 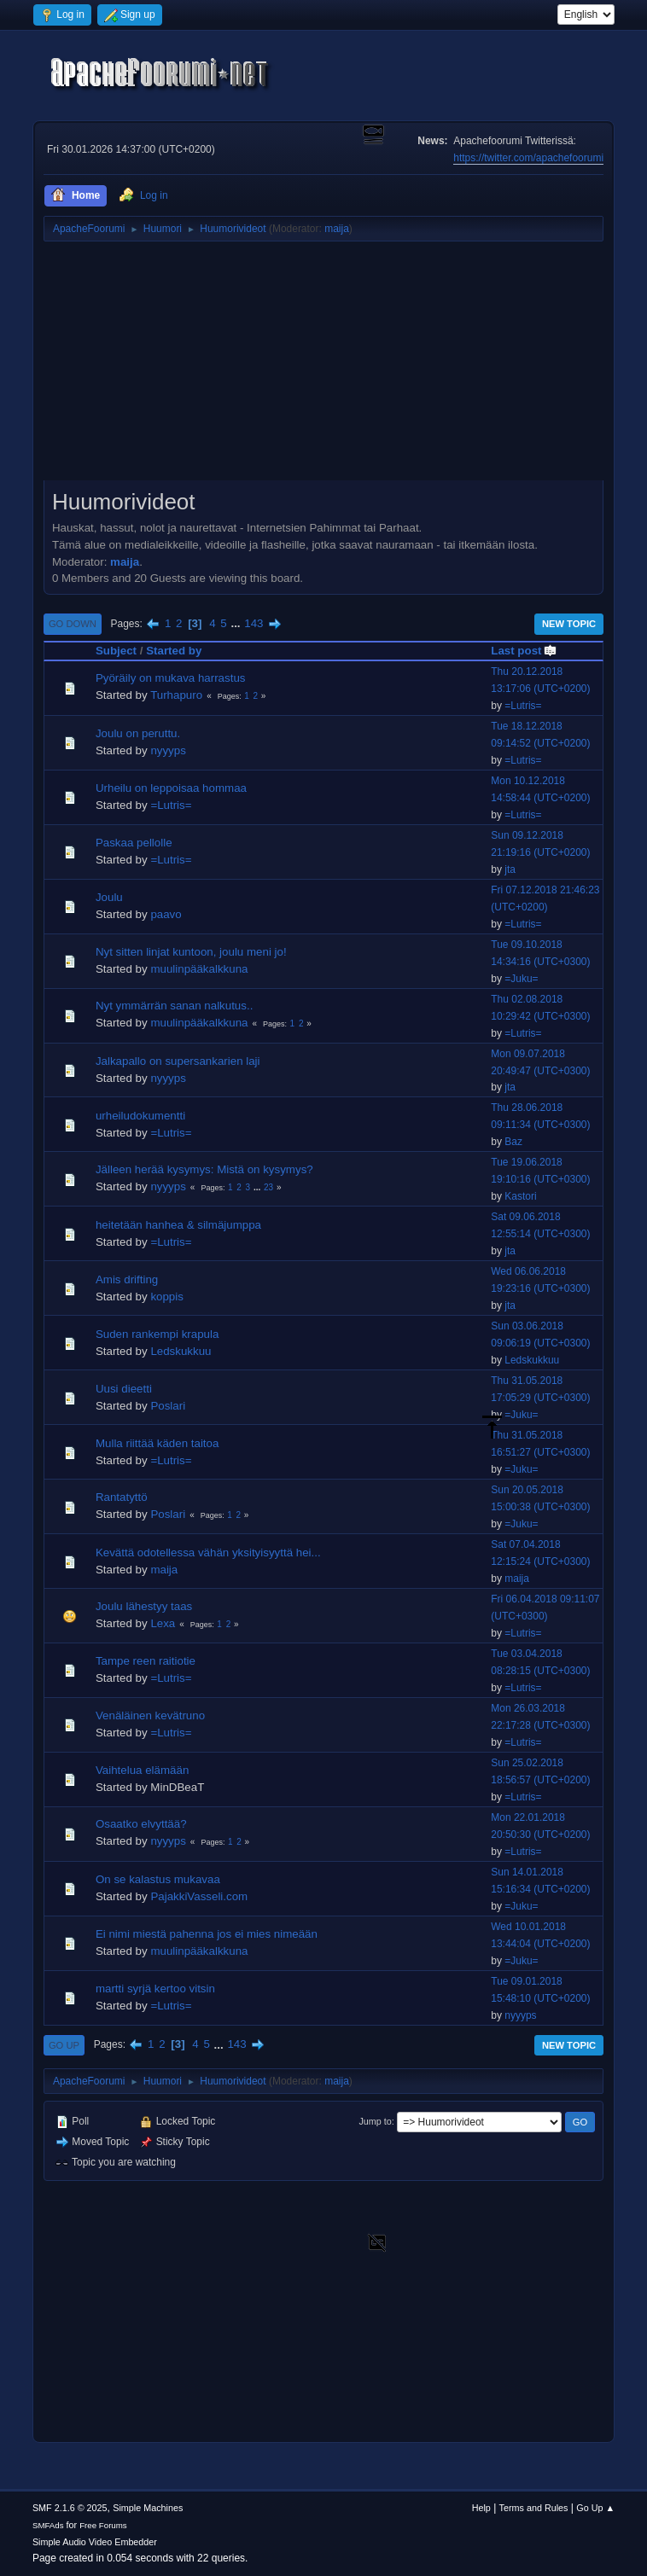 I want to click on browse restaurant meal options, so click(x=373, y=134).